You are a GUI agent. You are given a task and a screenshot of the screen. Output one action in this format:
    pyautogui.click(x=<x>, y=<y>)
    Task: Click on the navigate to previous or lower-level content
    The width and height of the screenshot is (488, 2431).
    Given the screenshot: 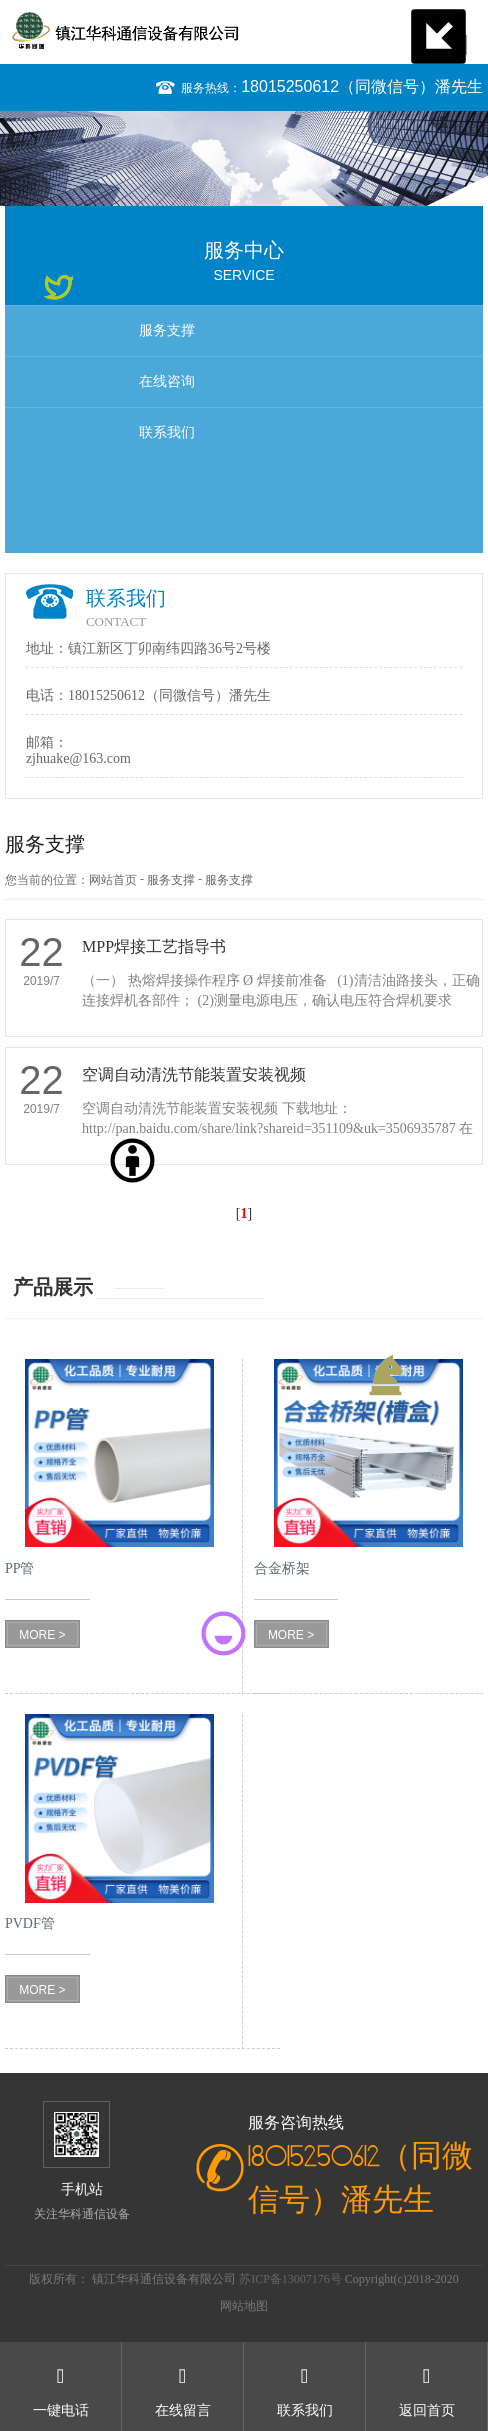 What is the action you would take?
    pyautogui.click(x=438, y=36)
    